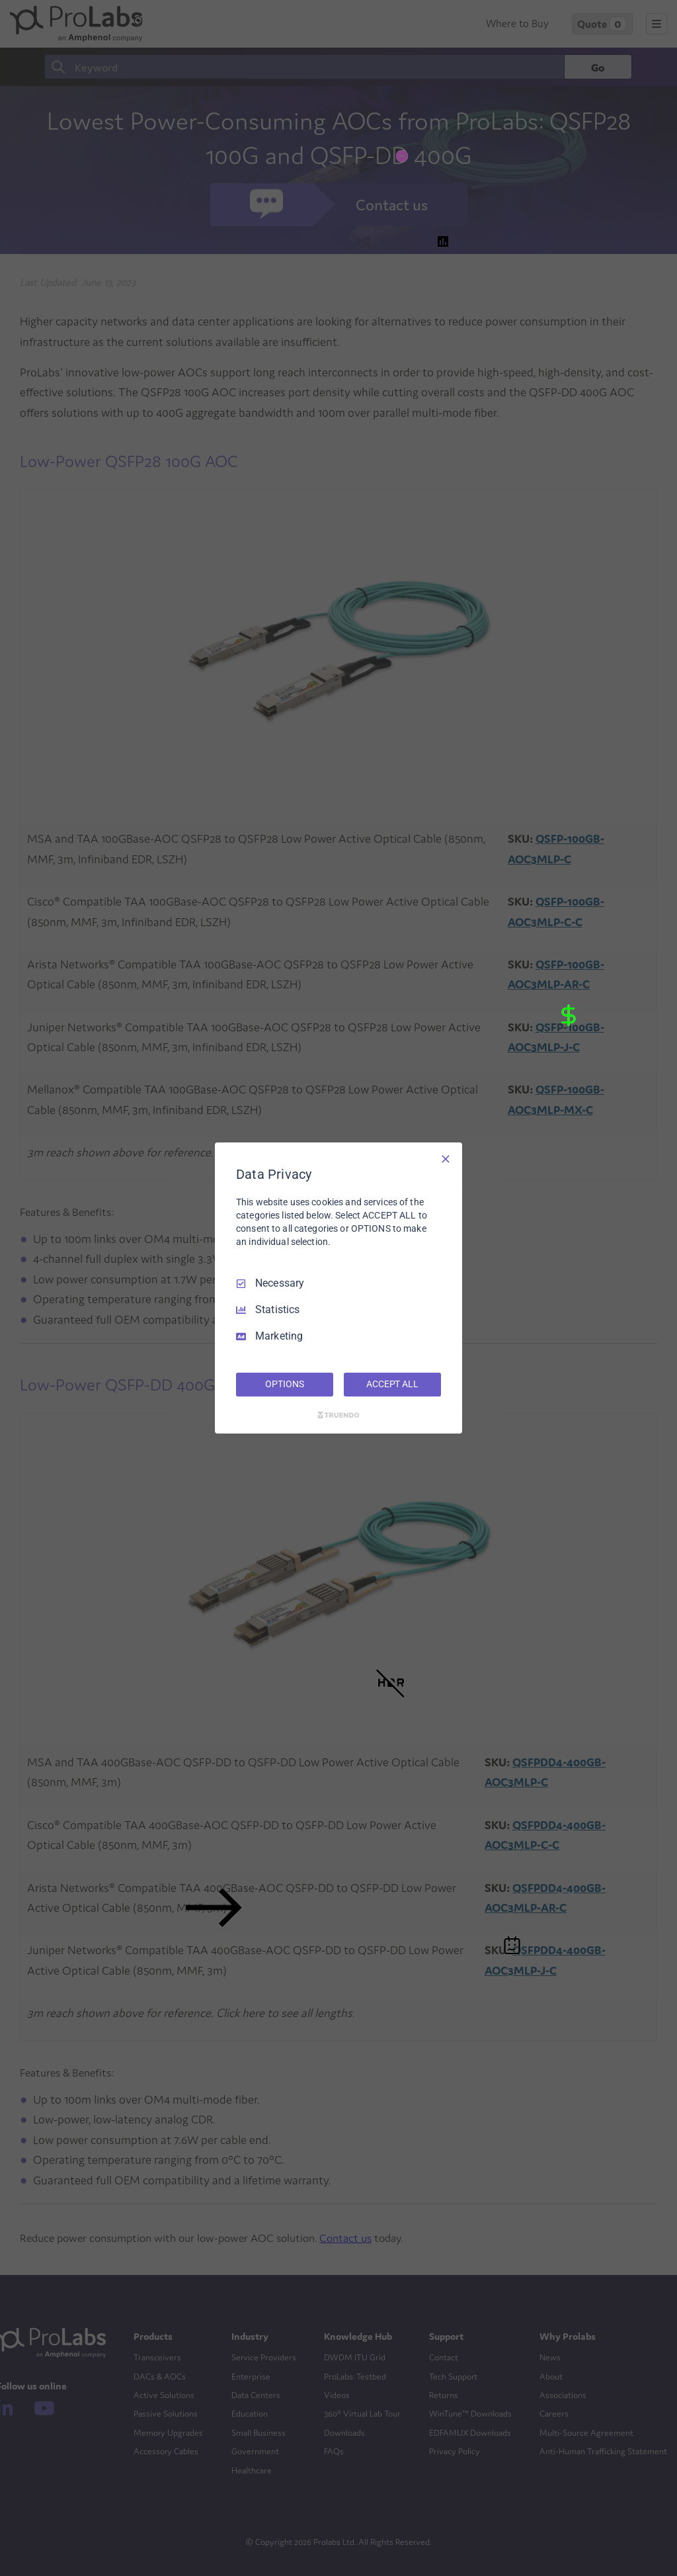 The width and height of the screenshot is (677, 2576). What do you see at coordinates (512, 1945) in the screenshot?
I see `access AI assistant or chatbot` at bounding box center [512, 1945].